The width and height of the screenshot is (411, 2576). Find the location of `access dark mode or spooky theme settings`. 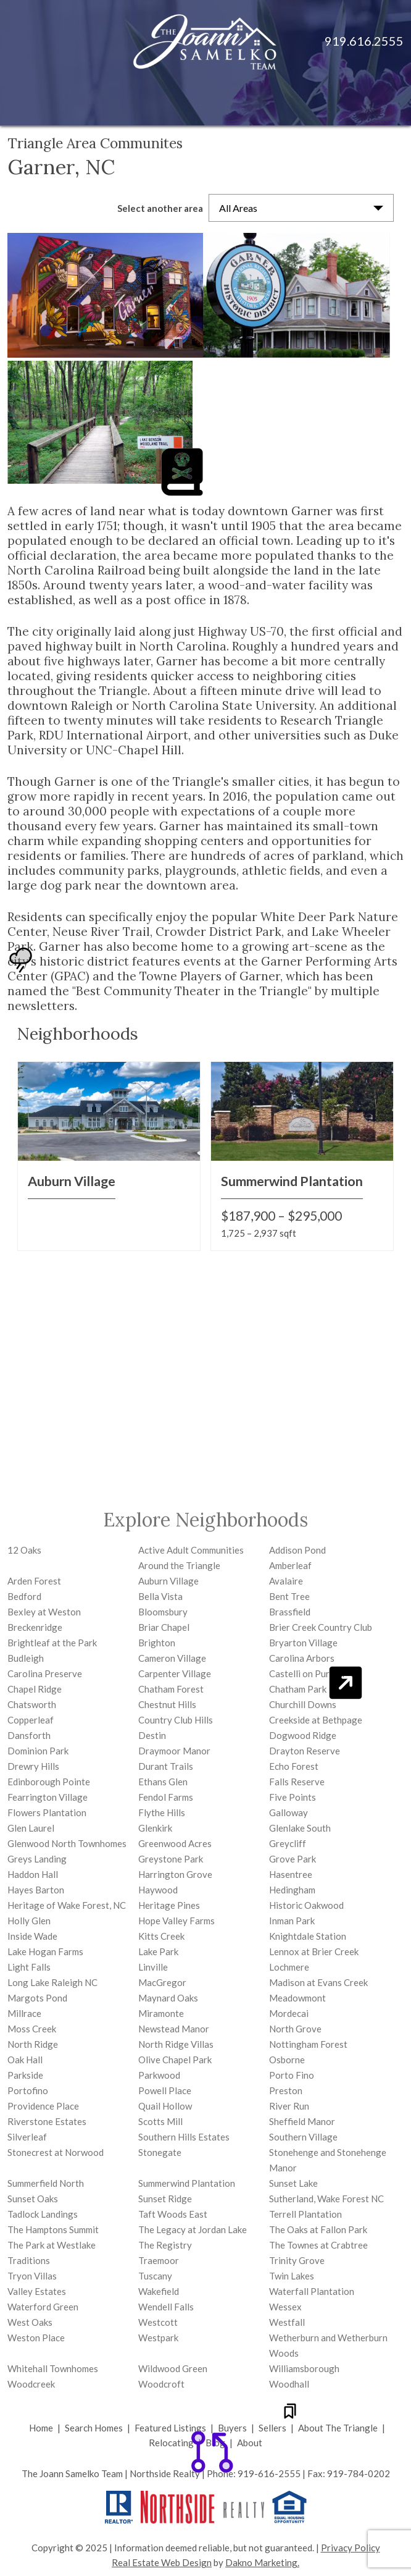

access dark mode or spooky theme settings is located at coordinates (182, 472).